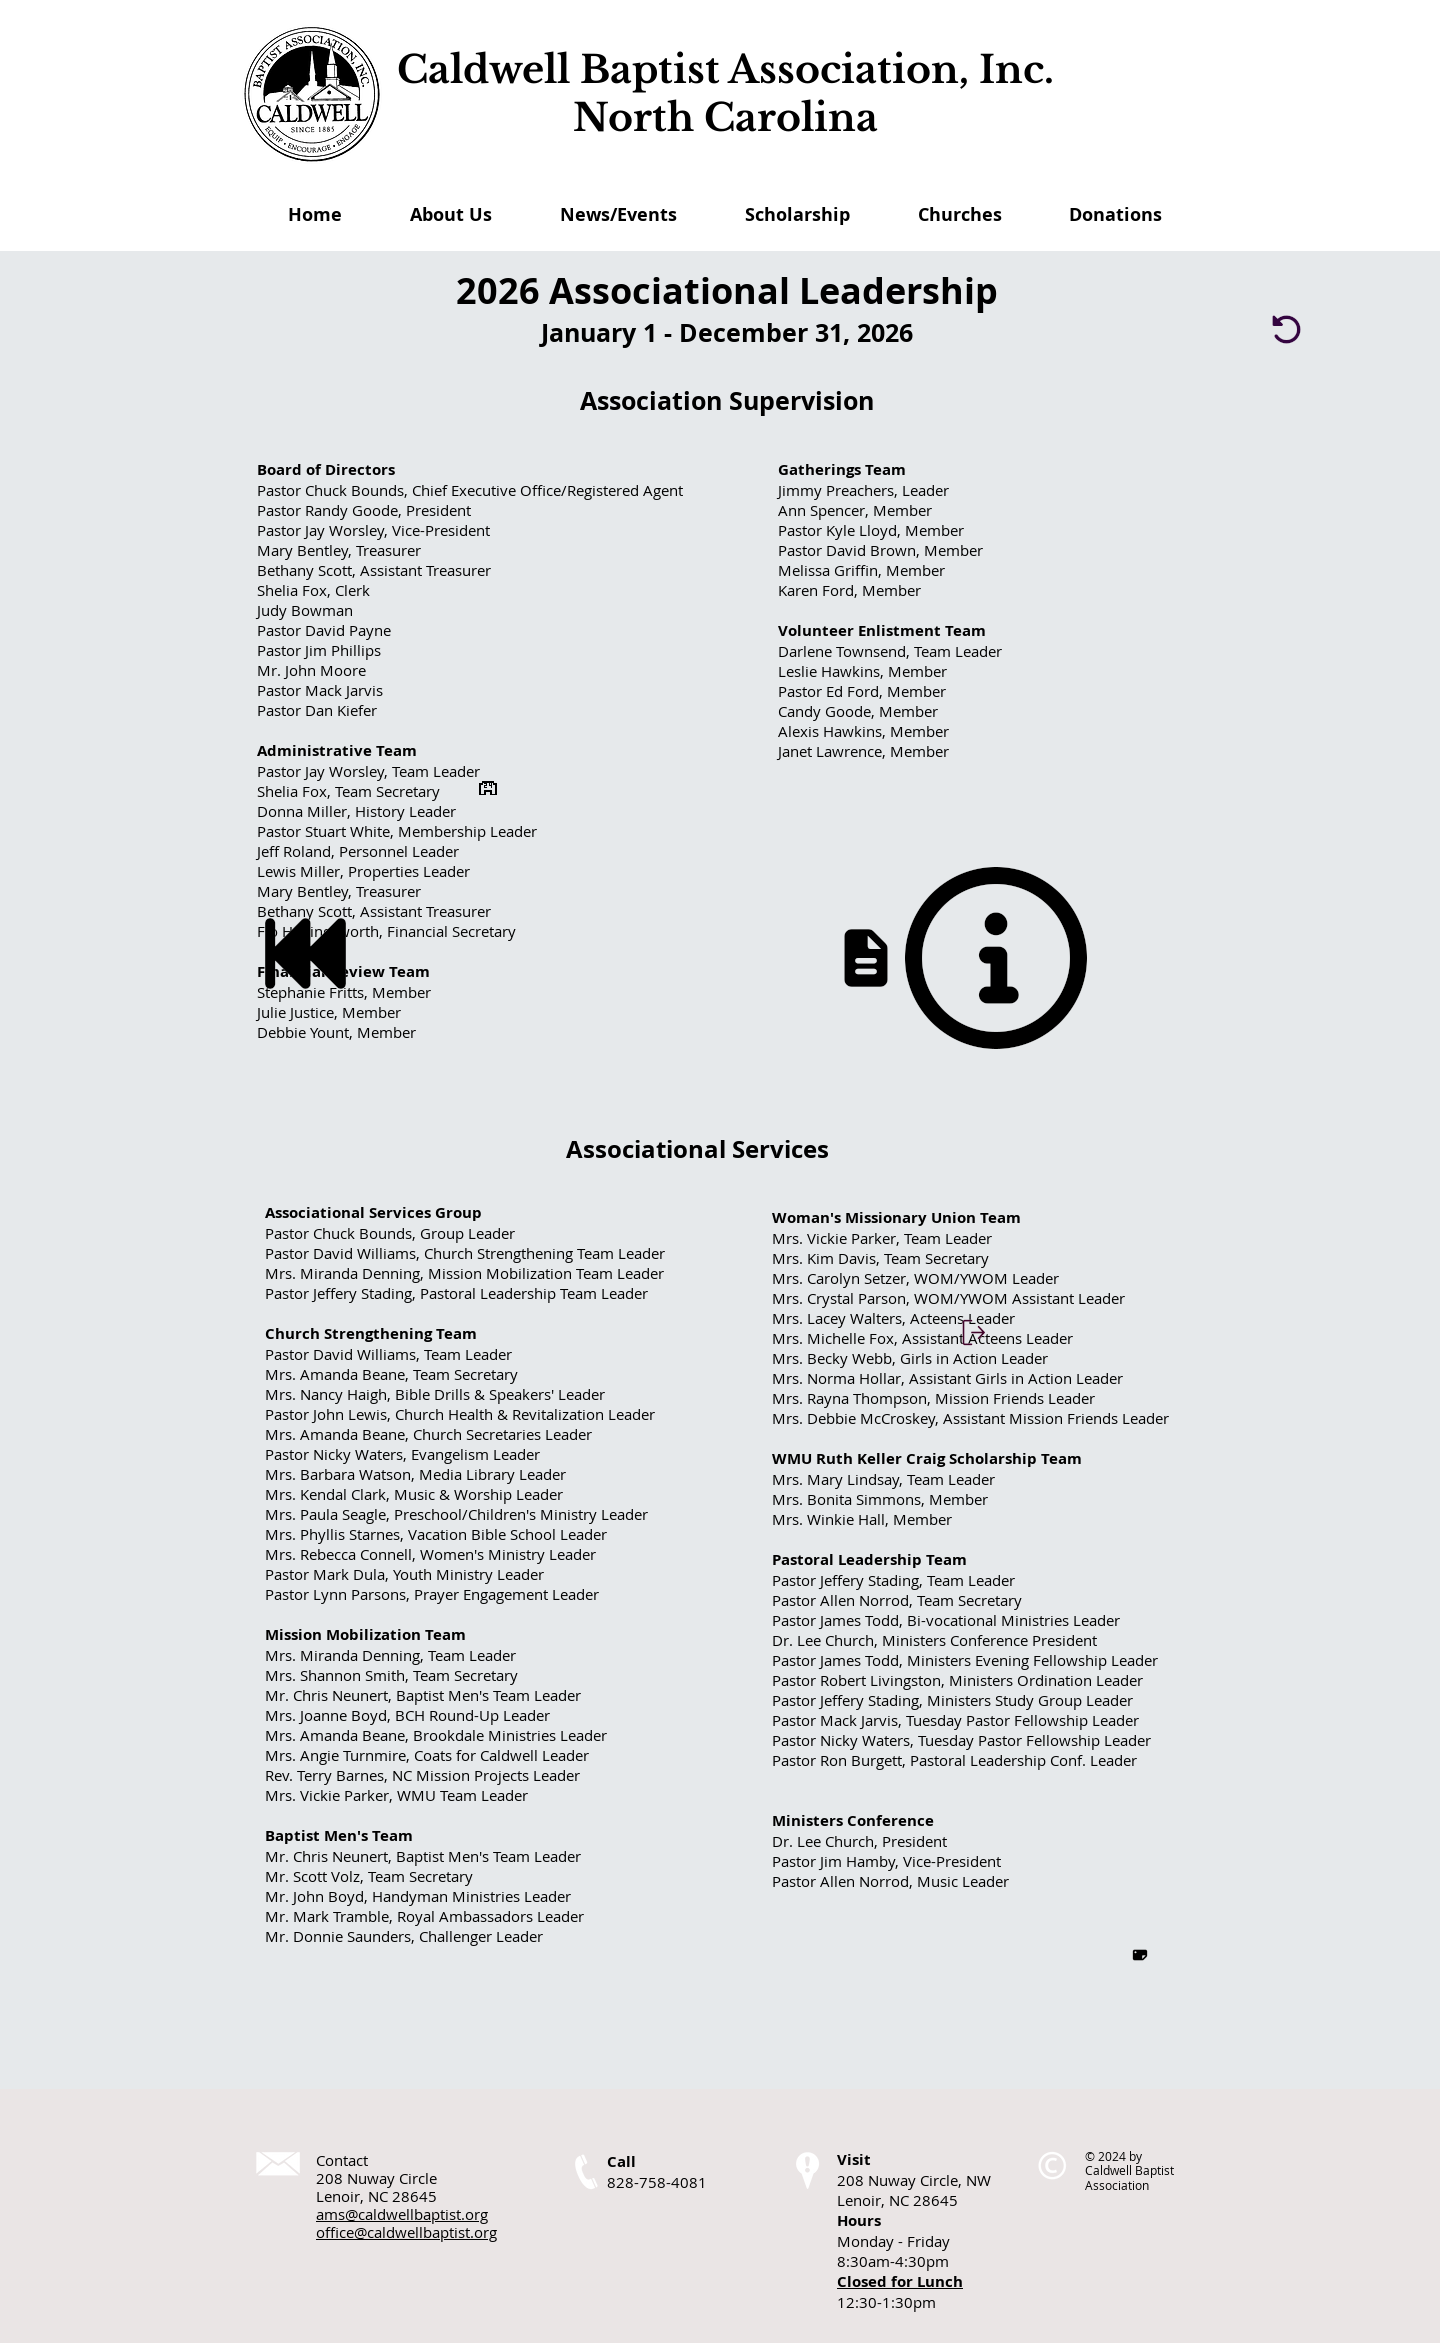 This screenshot has height=2343, width=1440. Describe the element at coordinates (996, 958) in the screenshot. I see `view more information or details` at that location.